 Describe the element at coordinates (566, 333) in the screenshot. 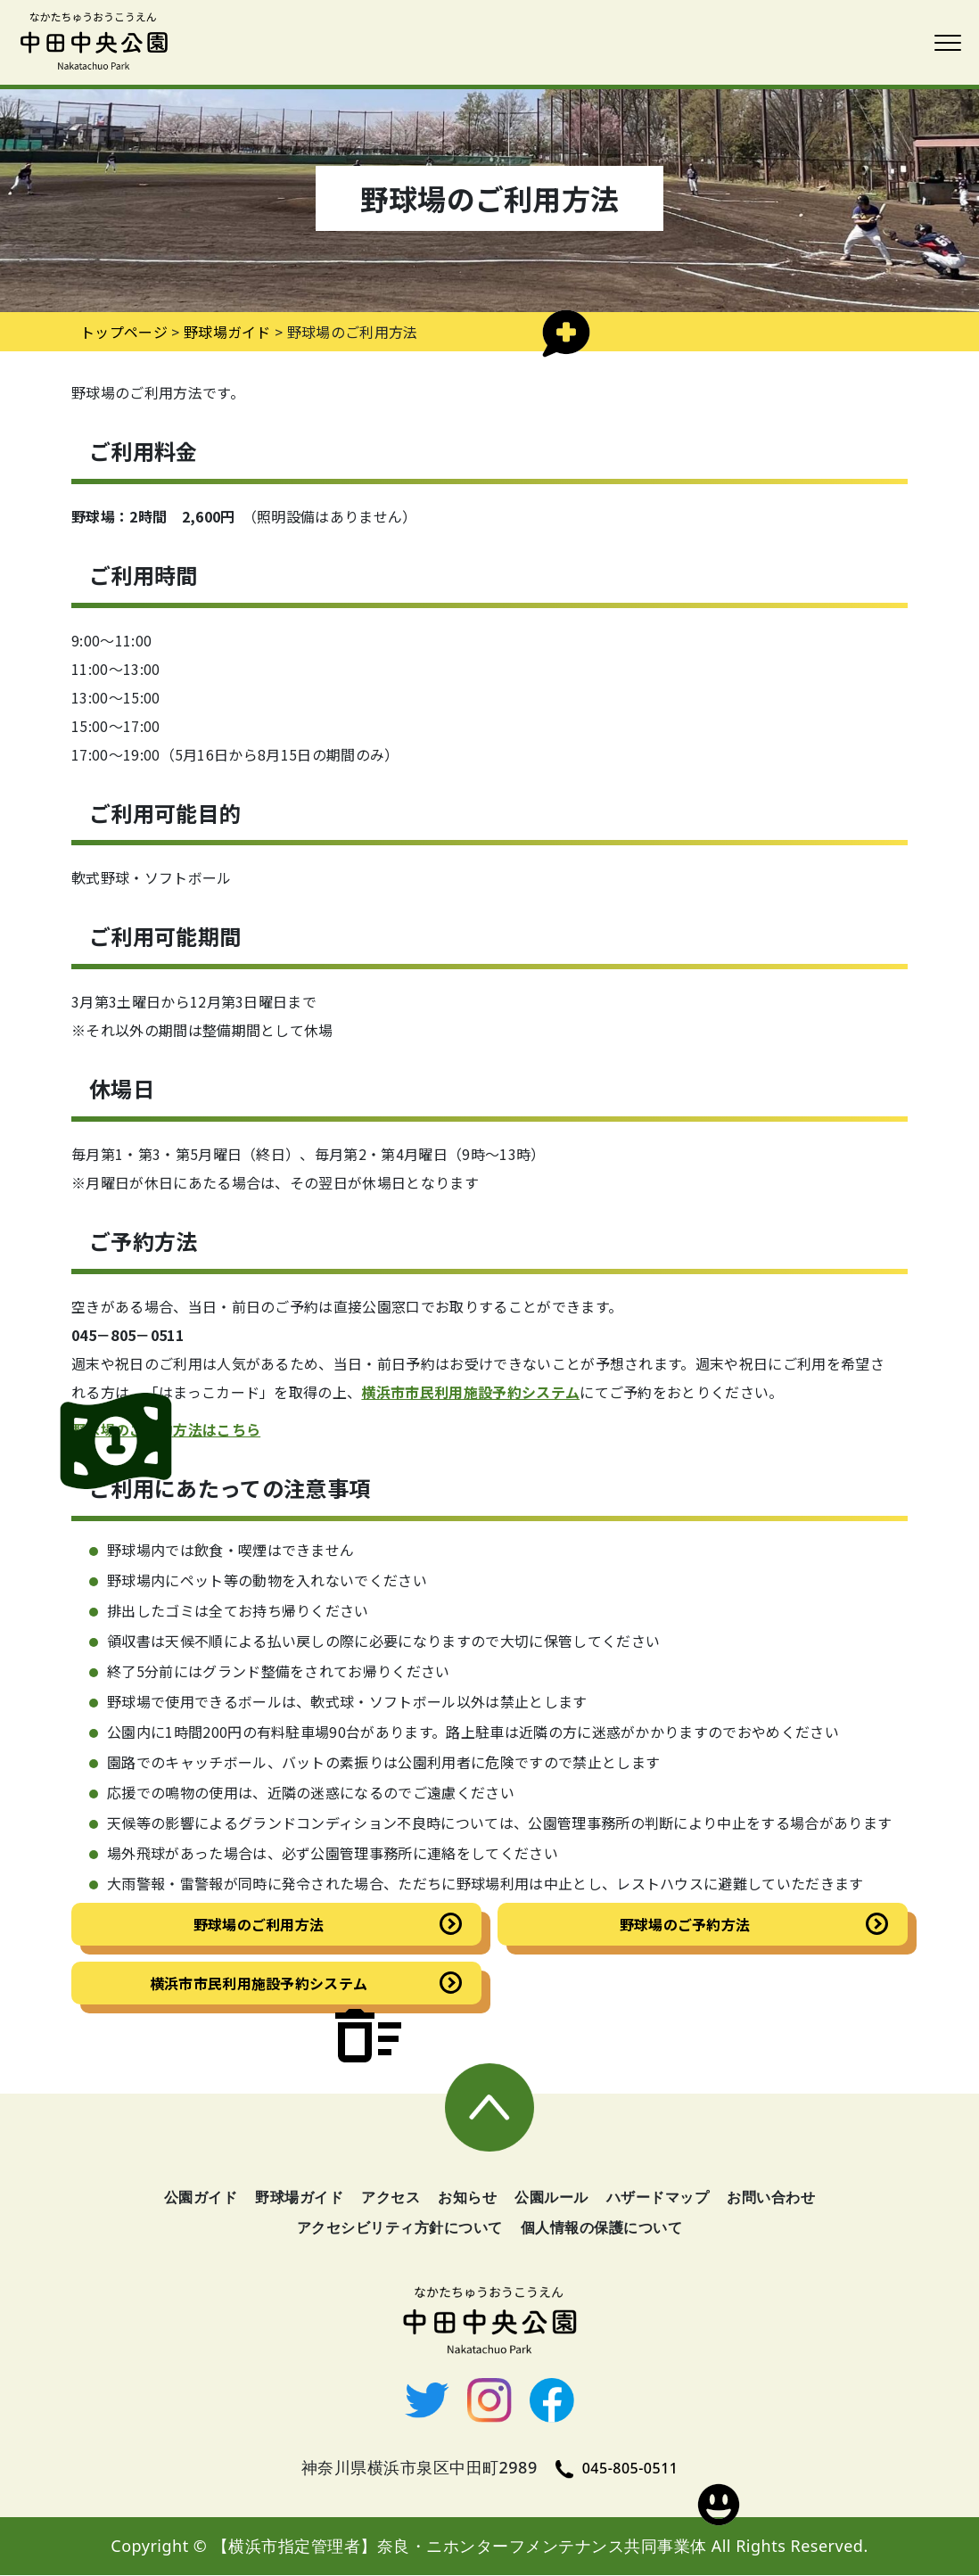

I see `access medical chat or health support` at that location.